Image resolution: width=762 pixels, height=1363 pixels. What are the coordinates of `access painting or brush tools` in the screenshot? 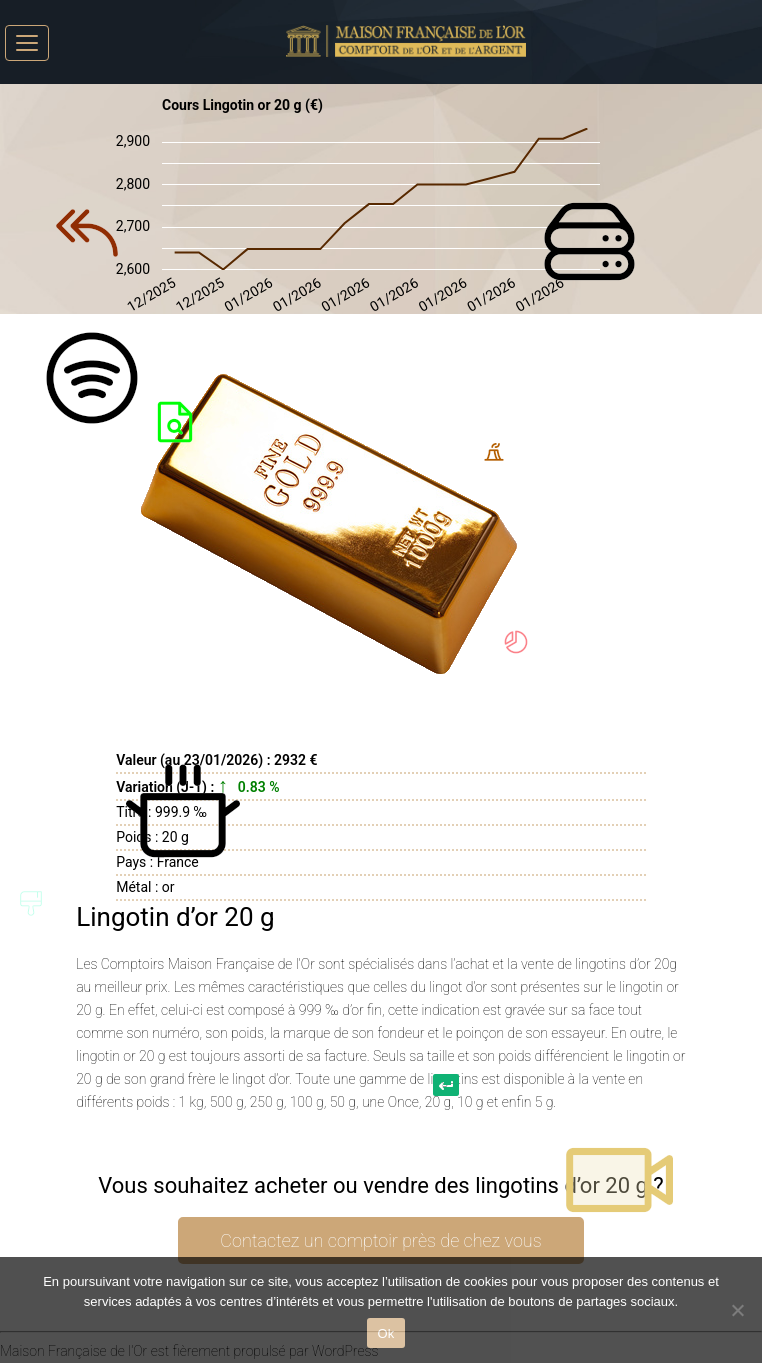 It's located at (31, 903).